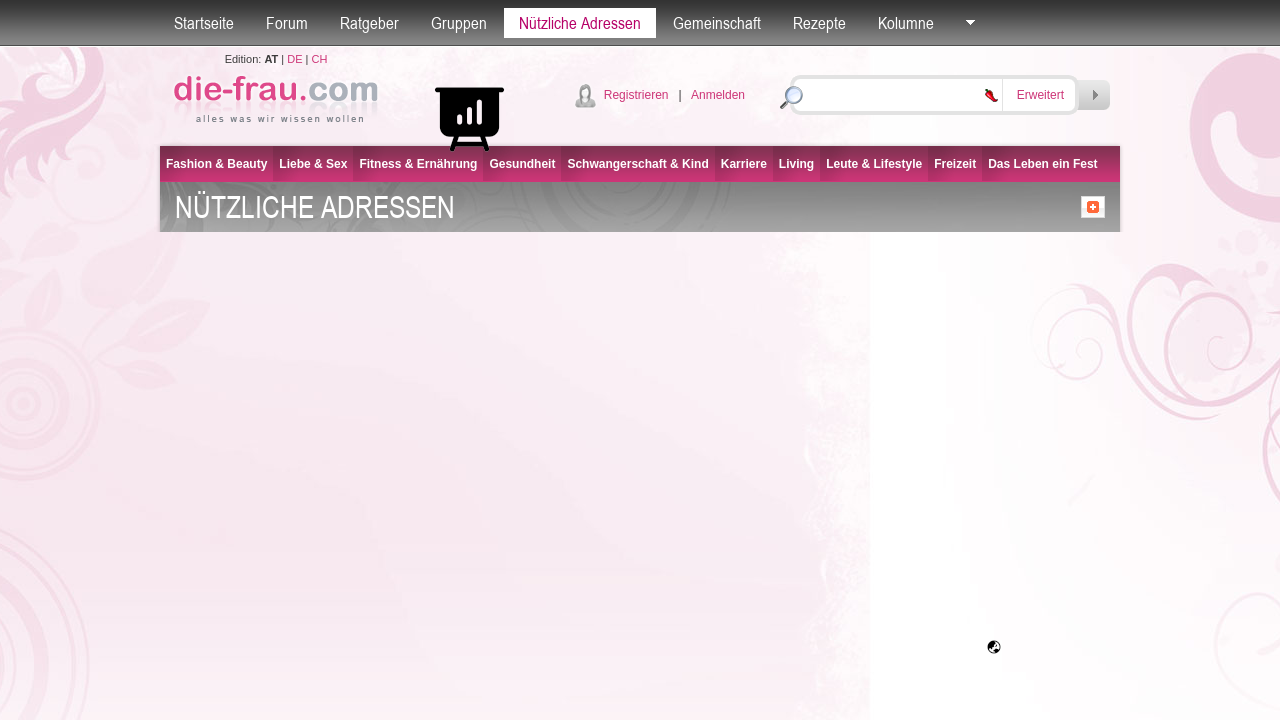 Image resolution: width=1280 pixels, height=720 pixels. Describe the element at coordinates (994, 647) in the screenshot. I see `view asia-australia region settings` at that location.